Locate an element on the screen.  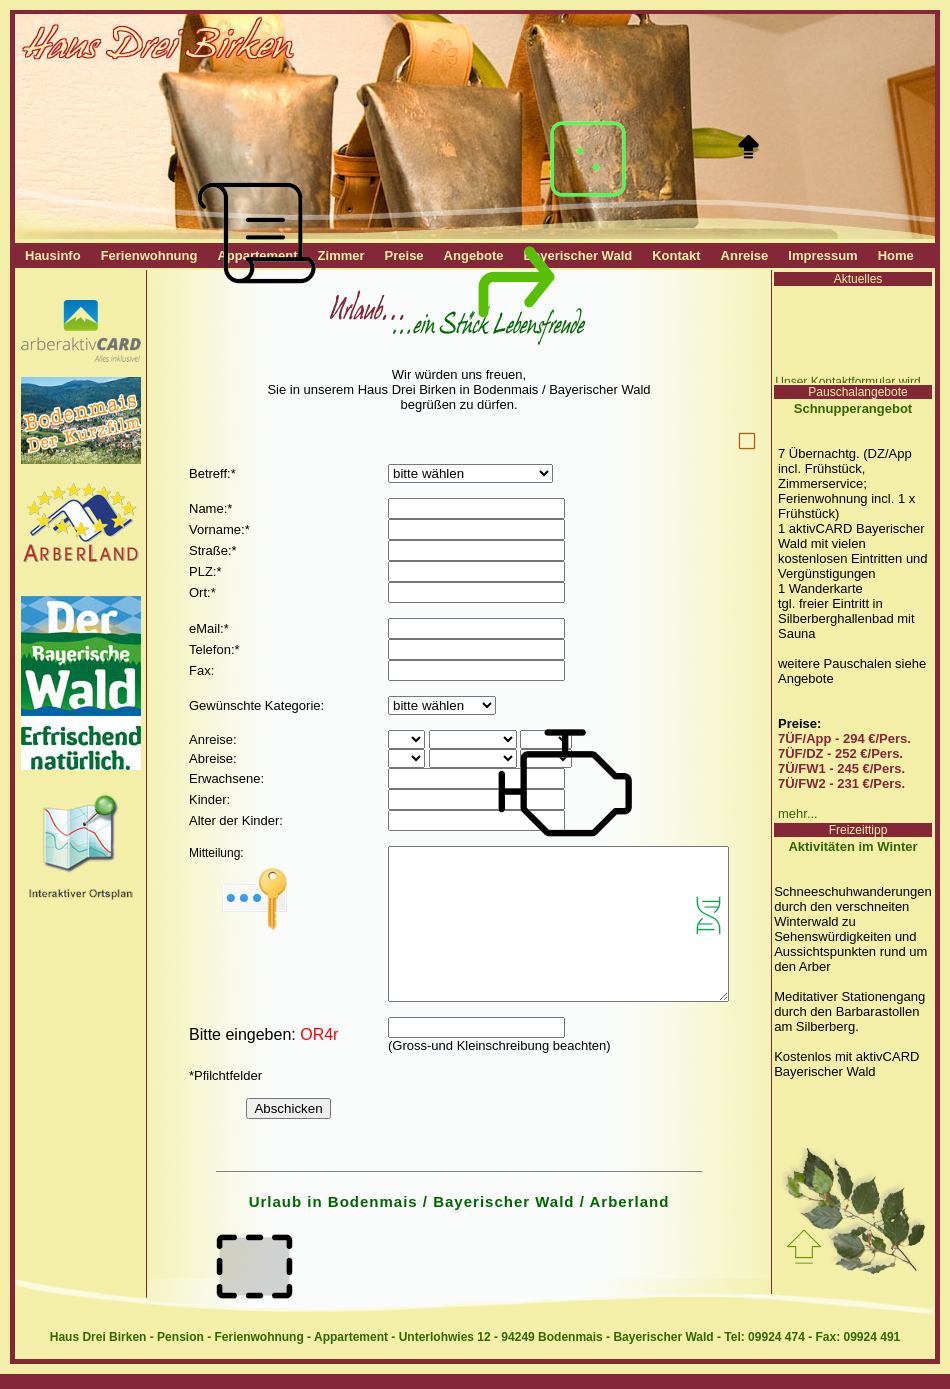
manage saved passwords and login credentials is located at coordinates (254, 898).